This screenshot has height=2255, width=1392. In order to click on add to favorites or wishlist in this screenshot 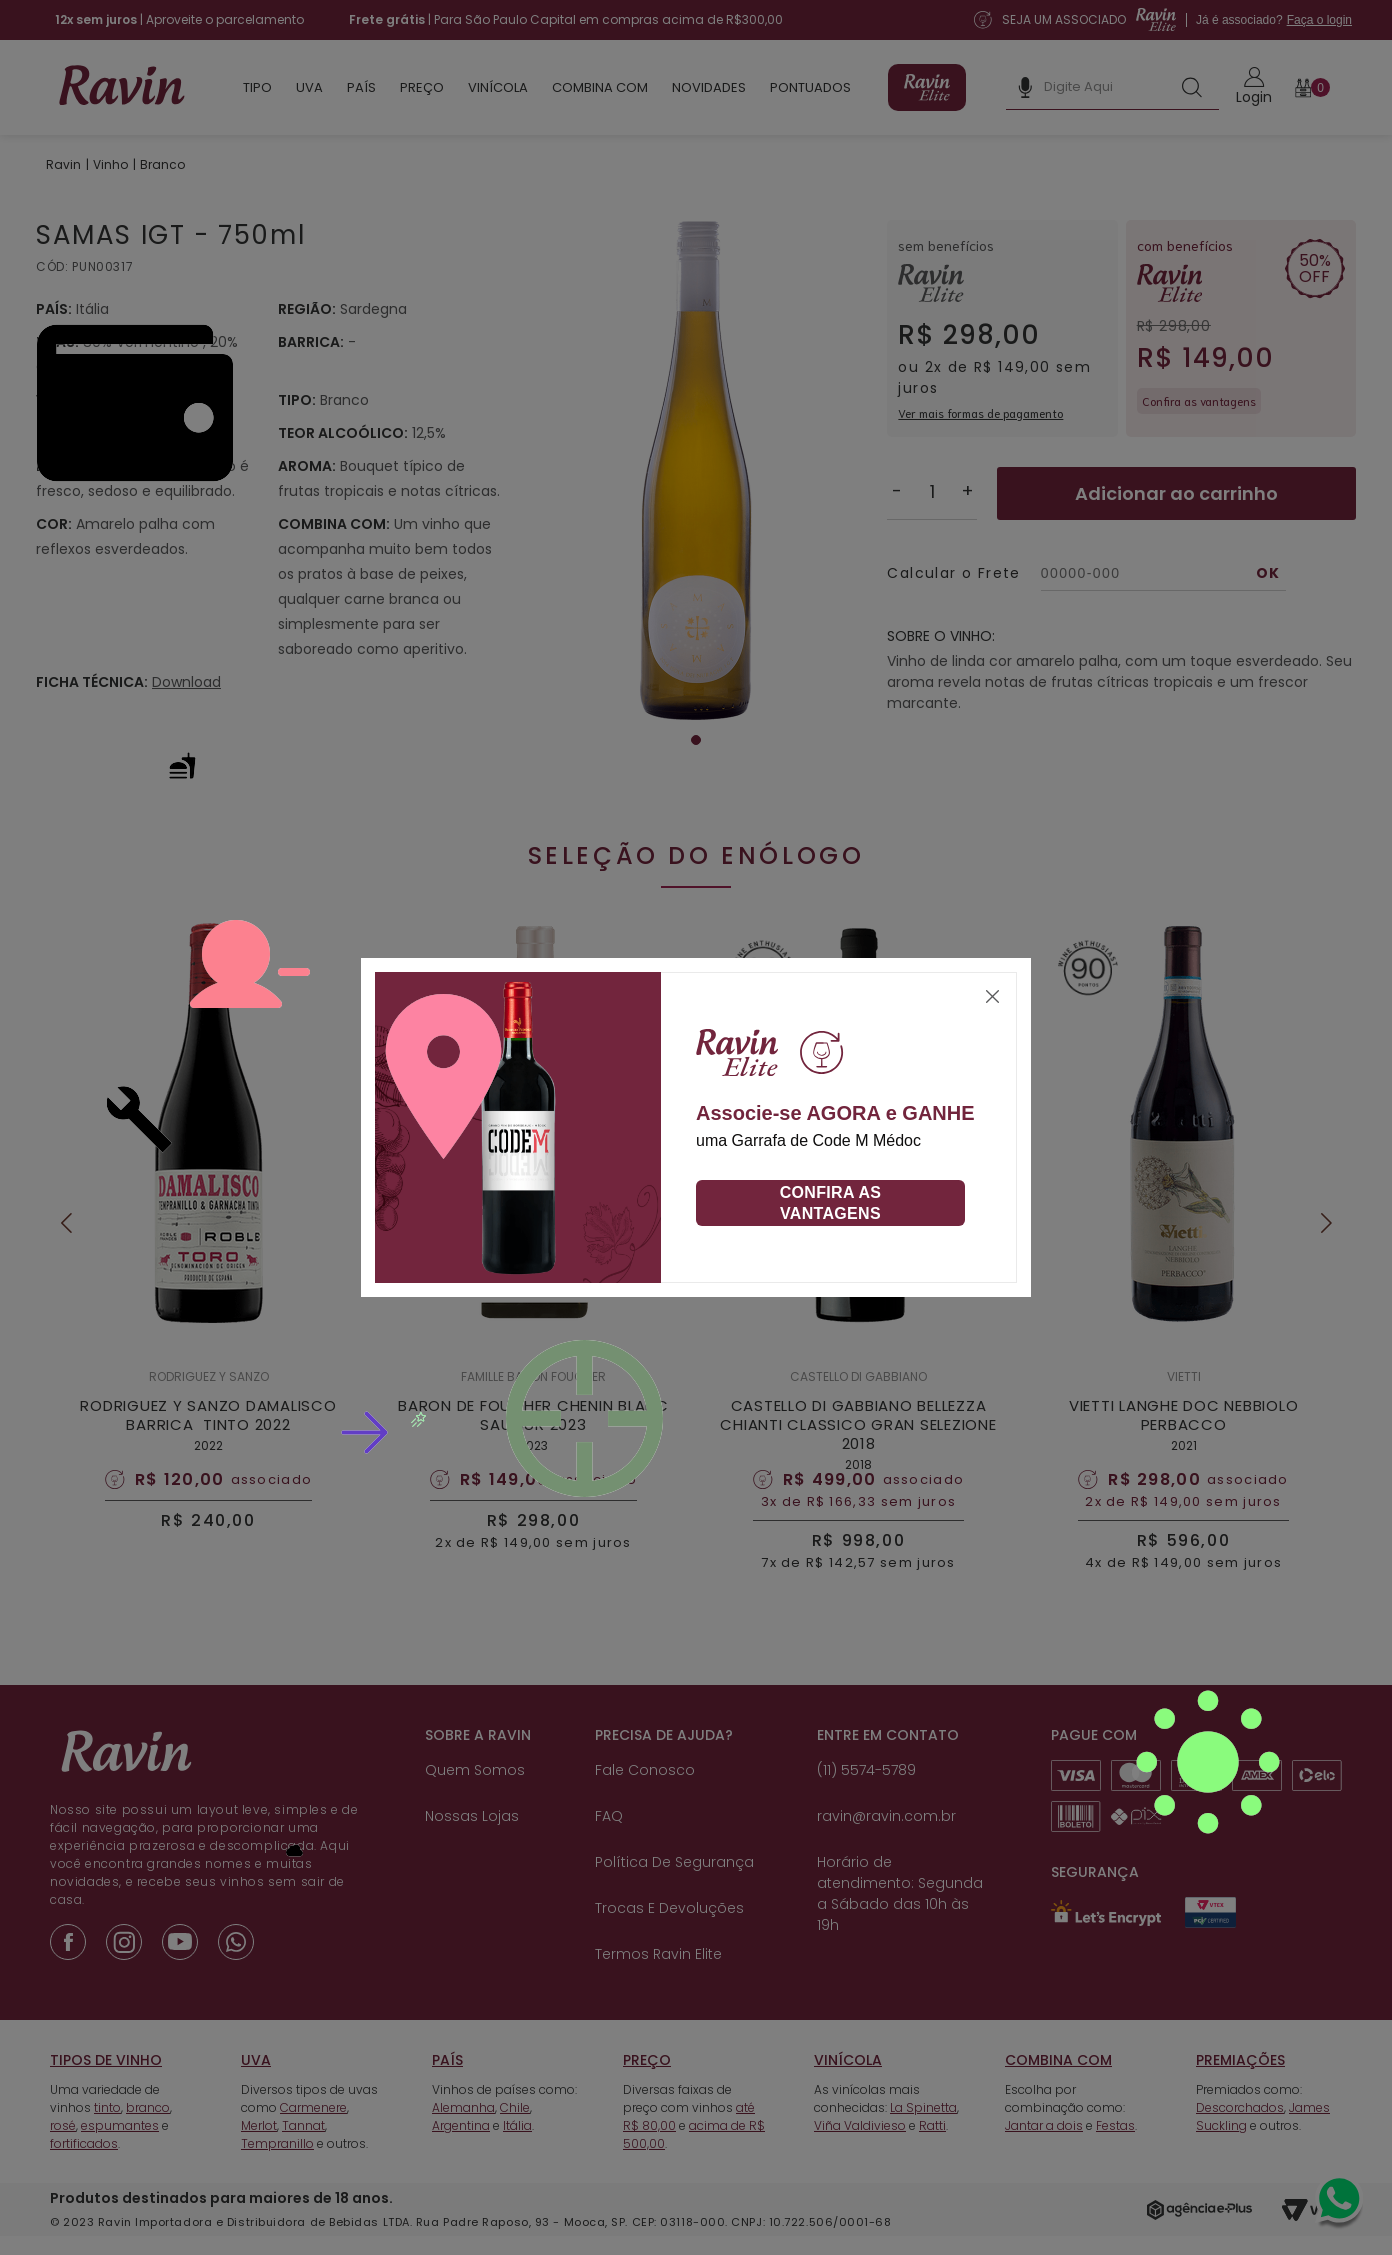, I will do `click(418, 1419)`.